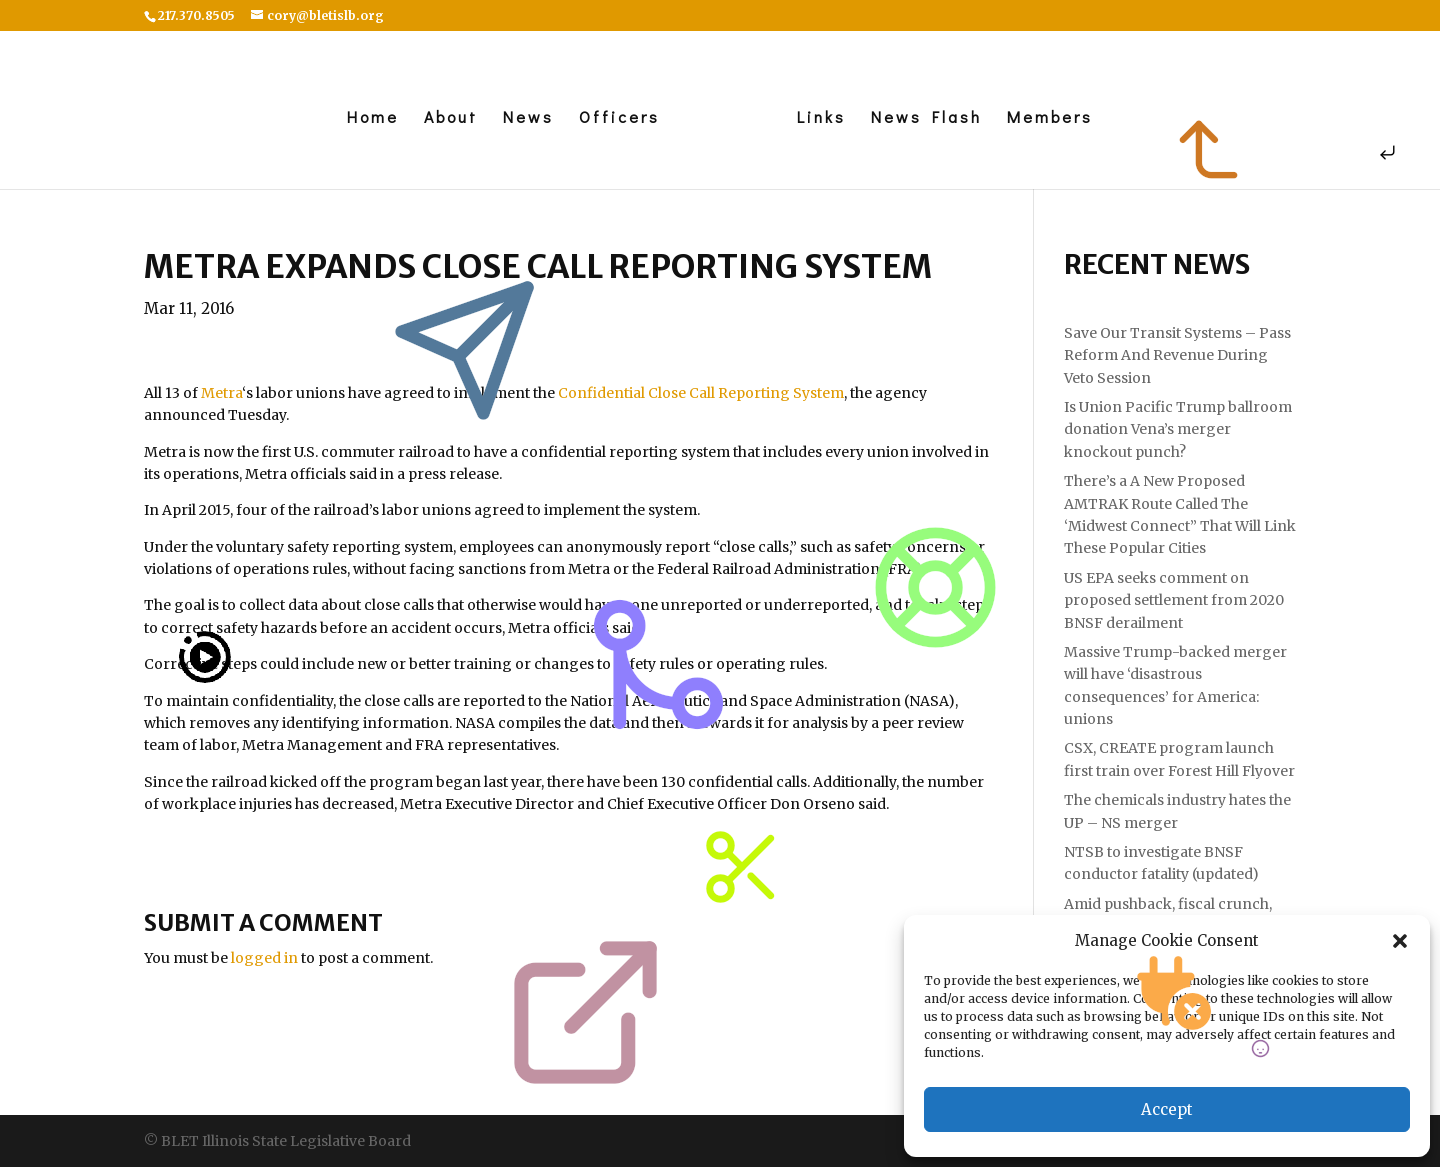  What do you see at coordinates (205, 657) in the screenshot?
I see `enable motion photos capture` at bounding box center [205, 657].